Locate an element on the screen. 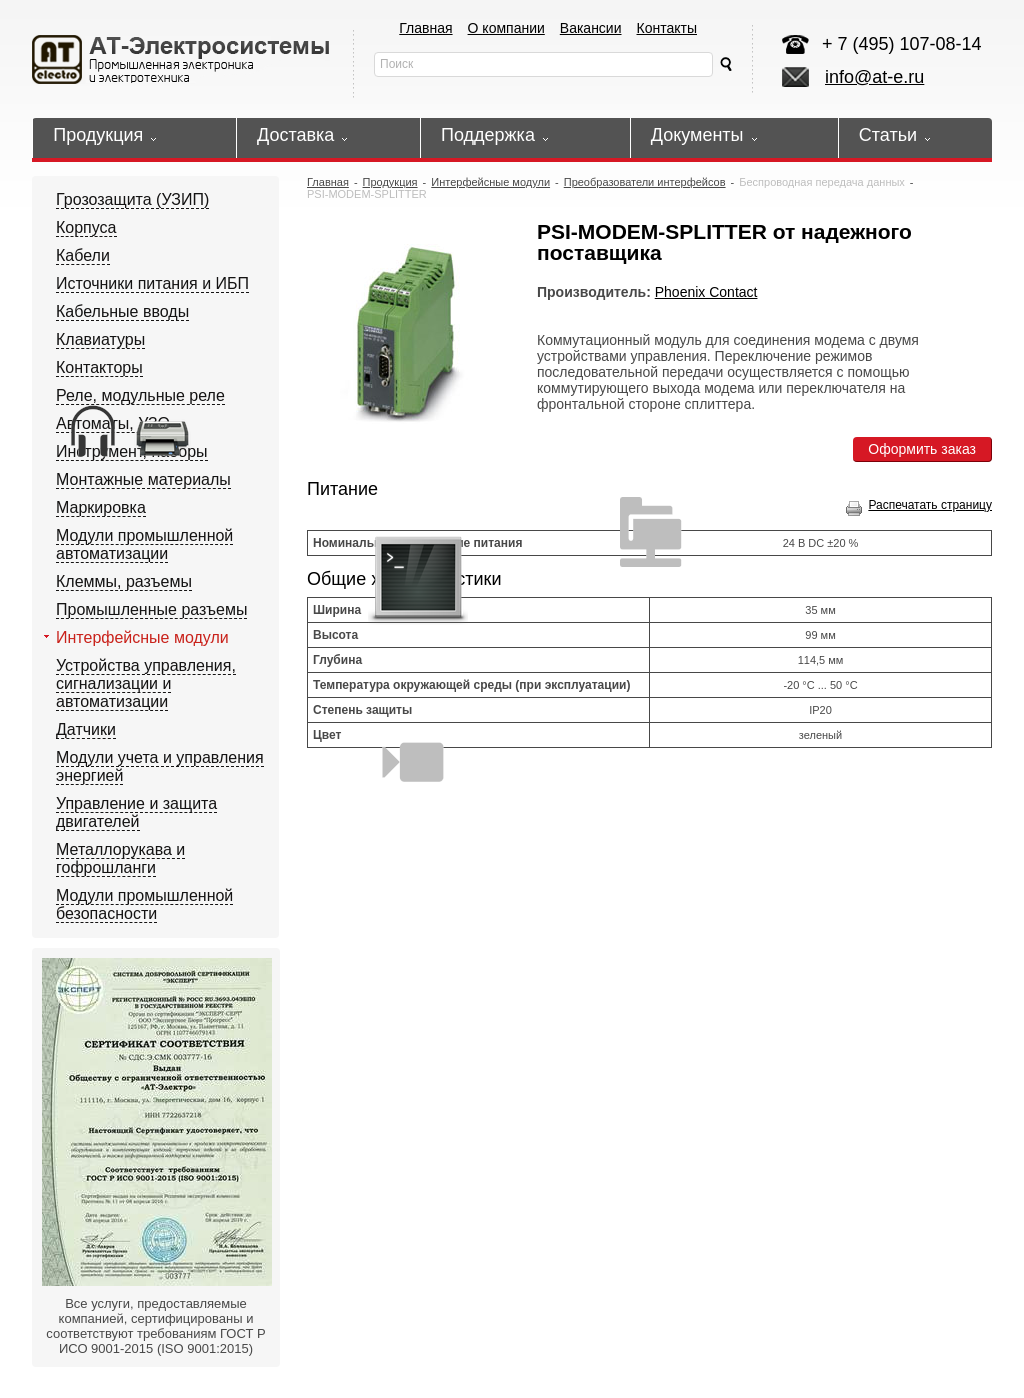 The image size is (1024, 1398). video file type indicator is located at coordinates (413, 760).